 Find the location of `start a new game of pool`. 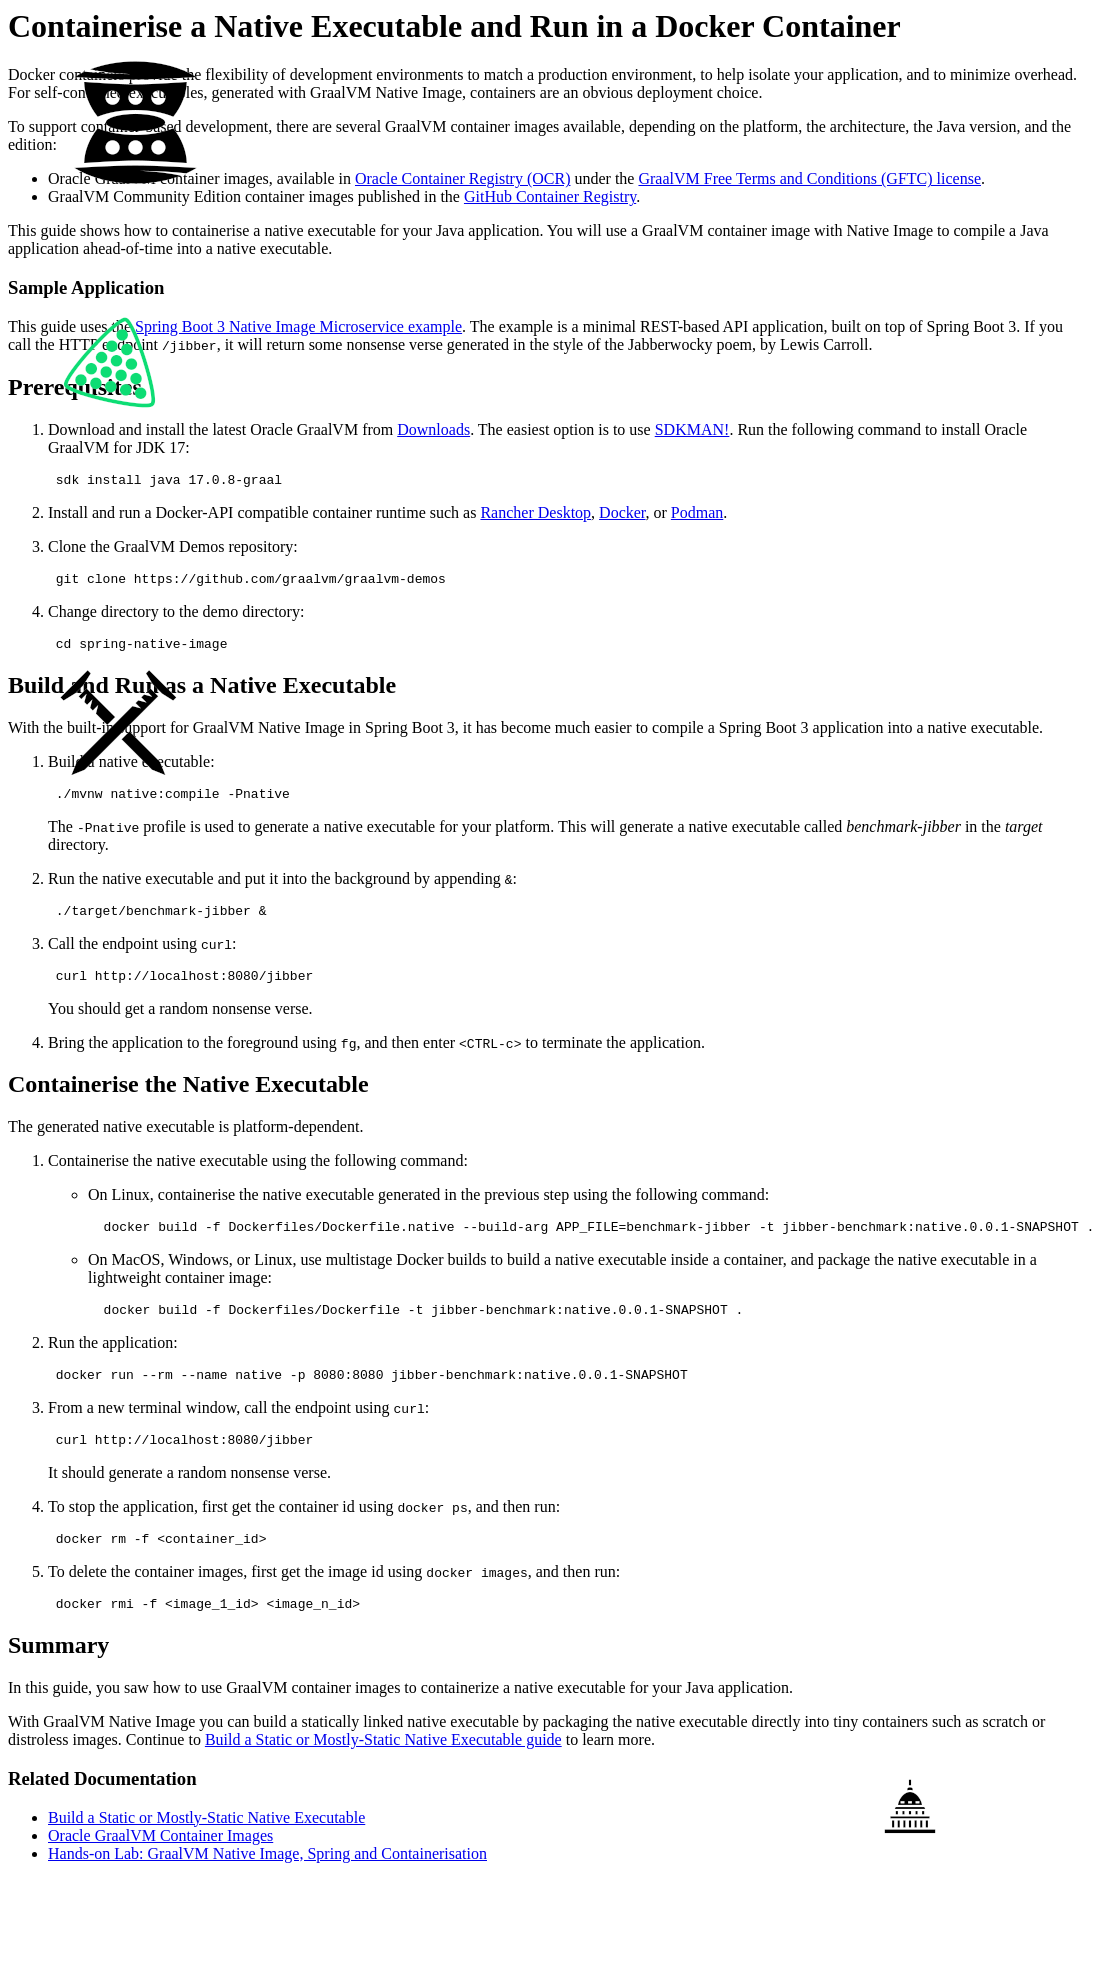

start a new game of pool is located at coordinates (109, 362).